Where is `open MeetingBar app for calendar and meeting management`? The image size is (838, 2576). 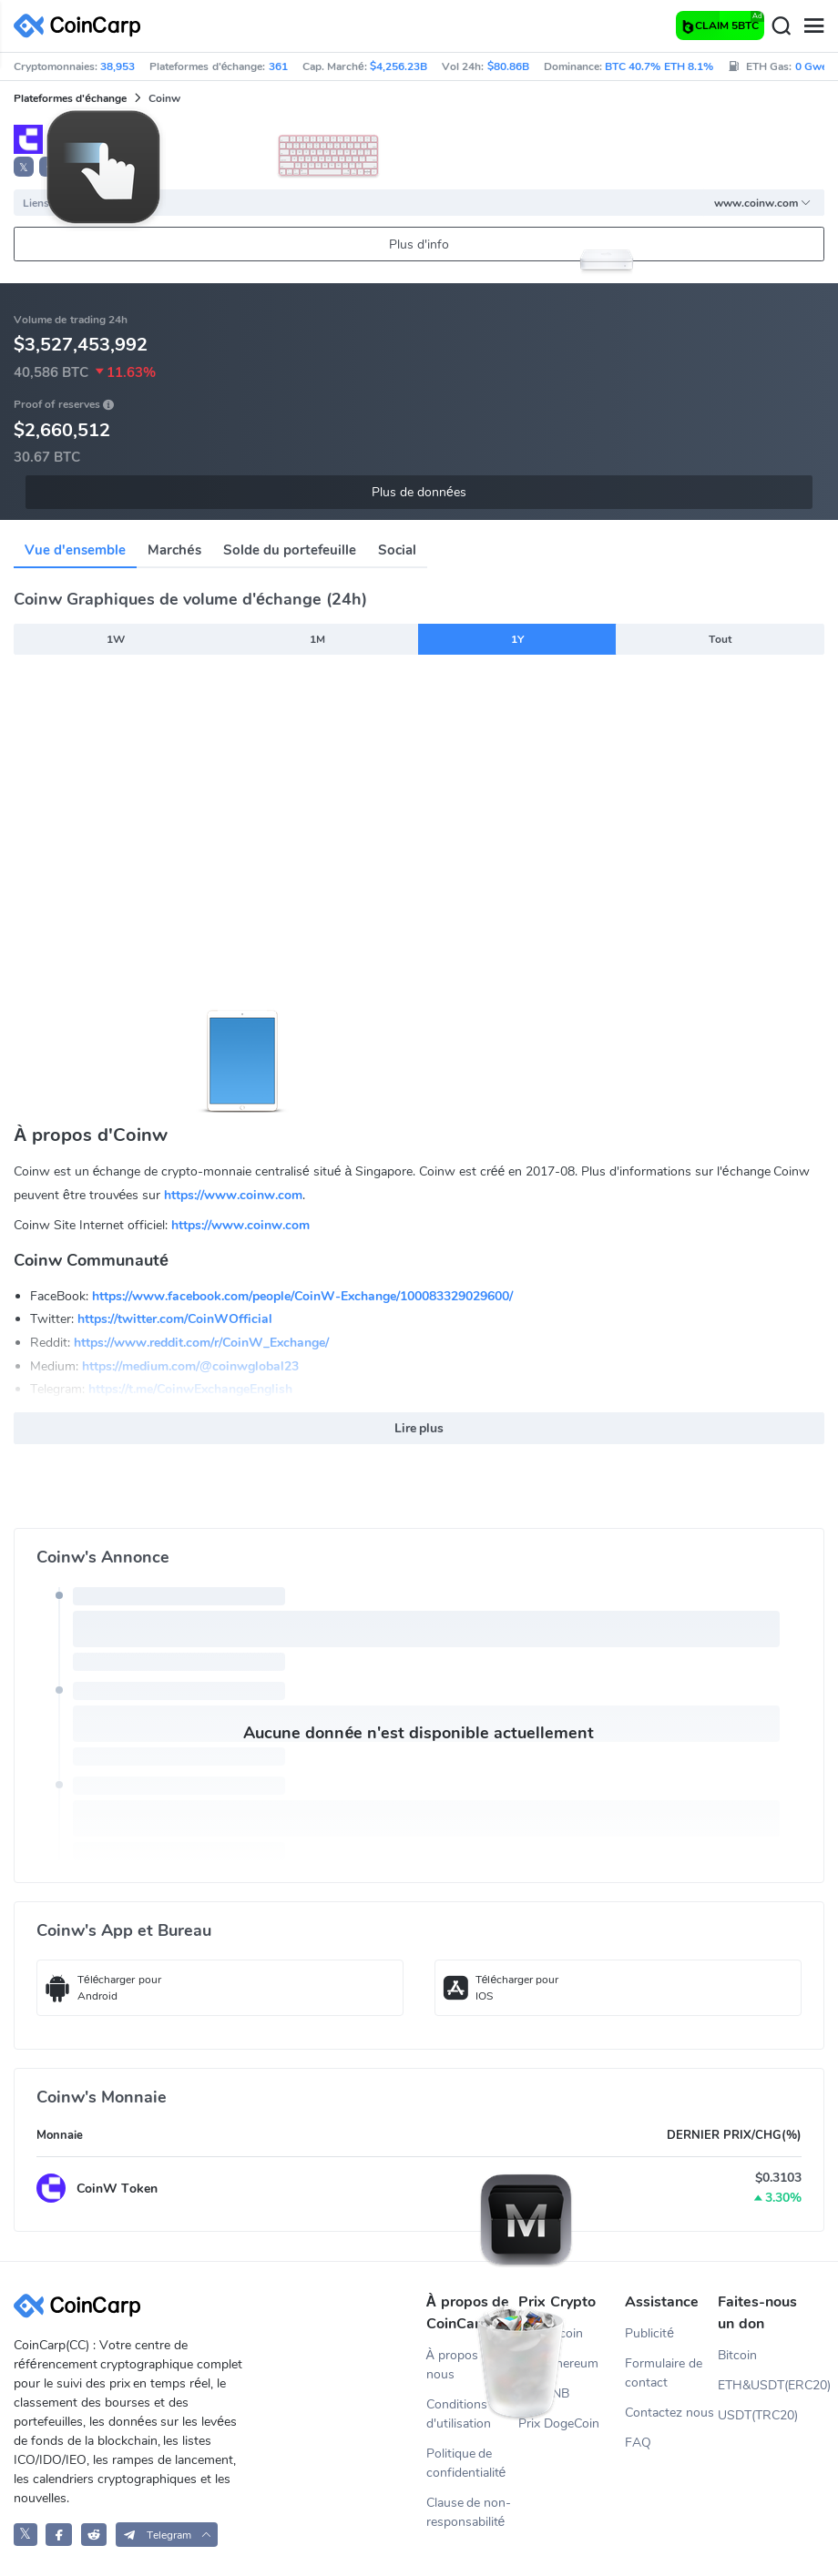
open MeetingBar app for calendar and meeting management is located at coordinates (526, 2219).